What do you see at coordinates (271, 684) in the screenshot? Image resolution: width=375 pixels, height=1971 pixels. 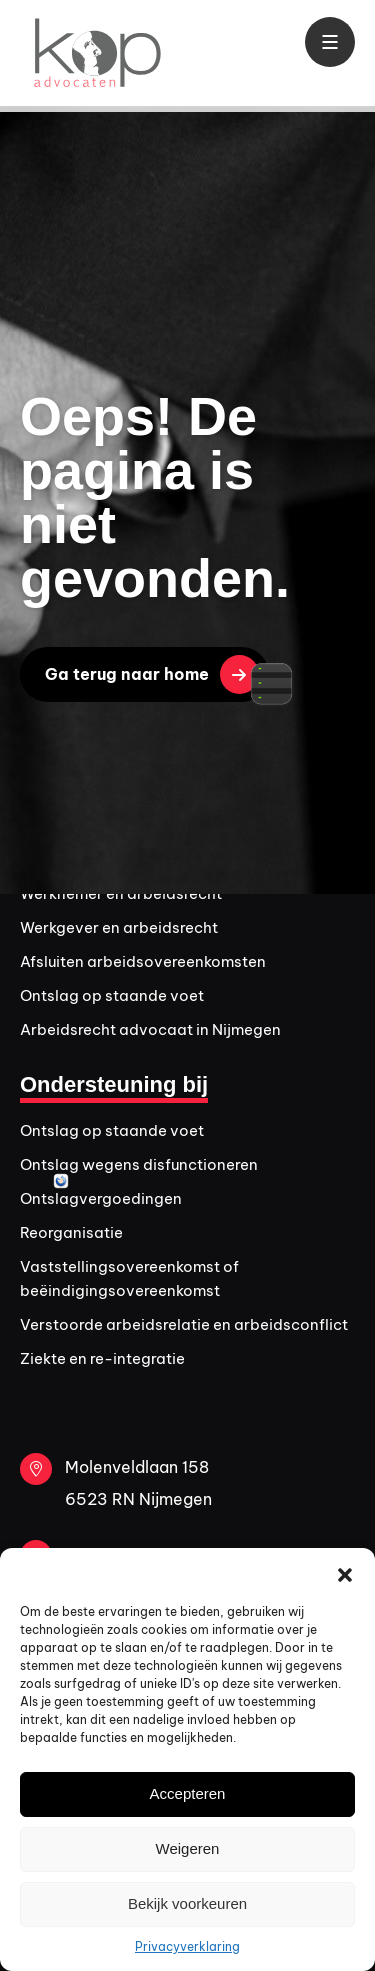 I see `access network server preferences` at bounding box center [271, 684].